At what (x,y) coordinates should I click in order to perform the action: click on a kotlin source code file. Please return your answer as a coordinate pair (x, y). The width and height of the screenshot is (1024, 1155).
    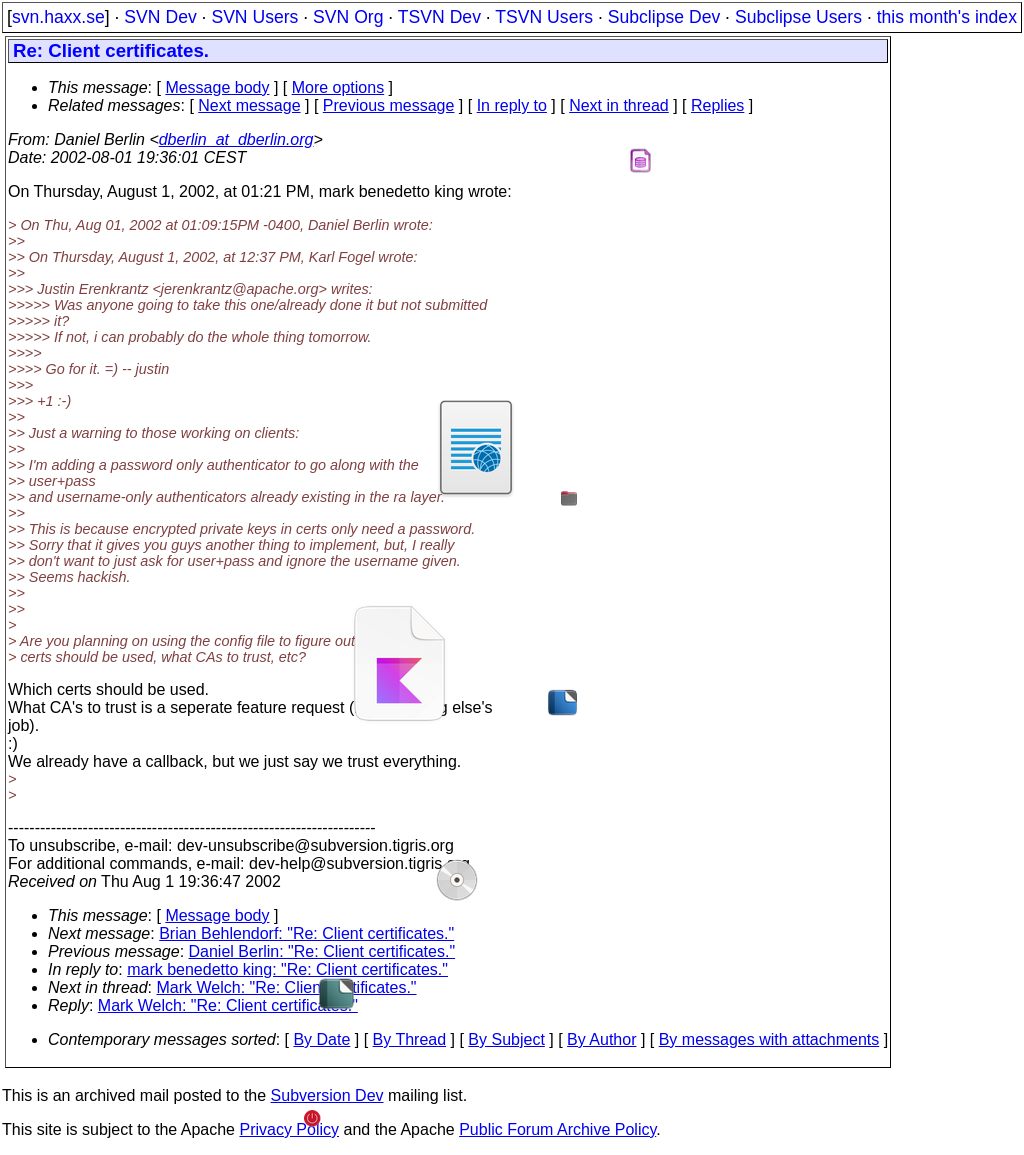
    Looking at the image, I should click on (399, 663).